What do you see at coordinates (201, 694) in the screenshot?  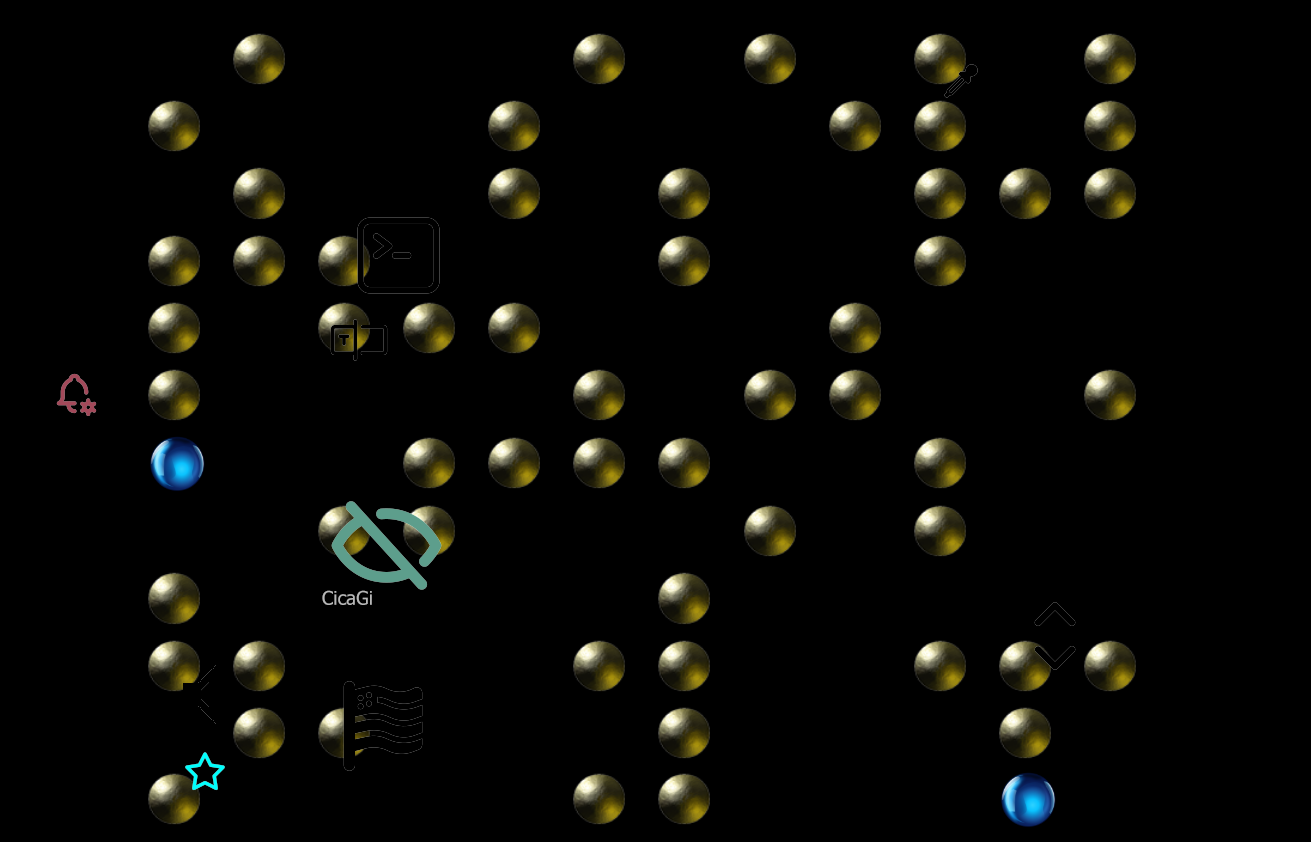 I see `mute audio or sound output` at bounding box center [201, 694].